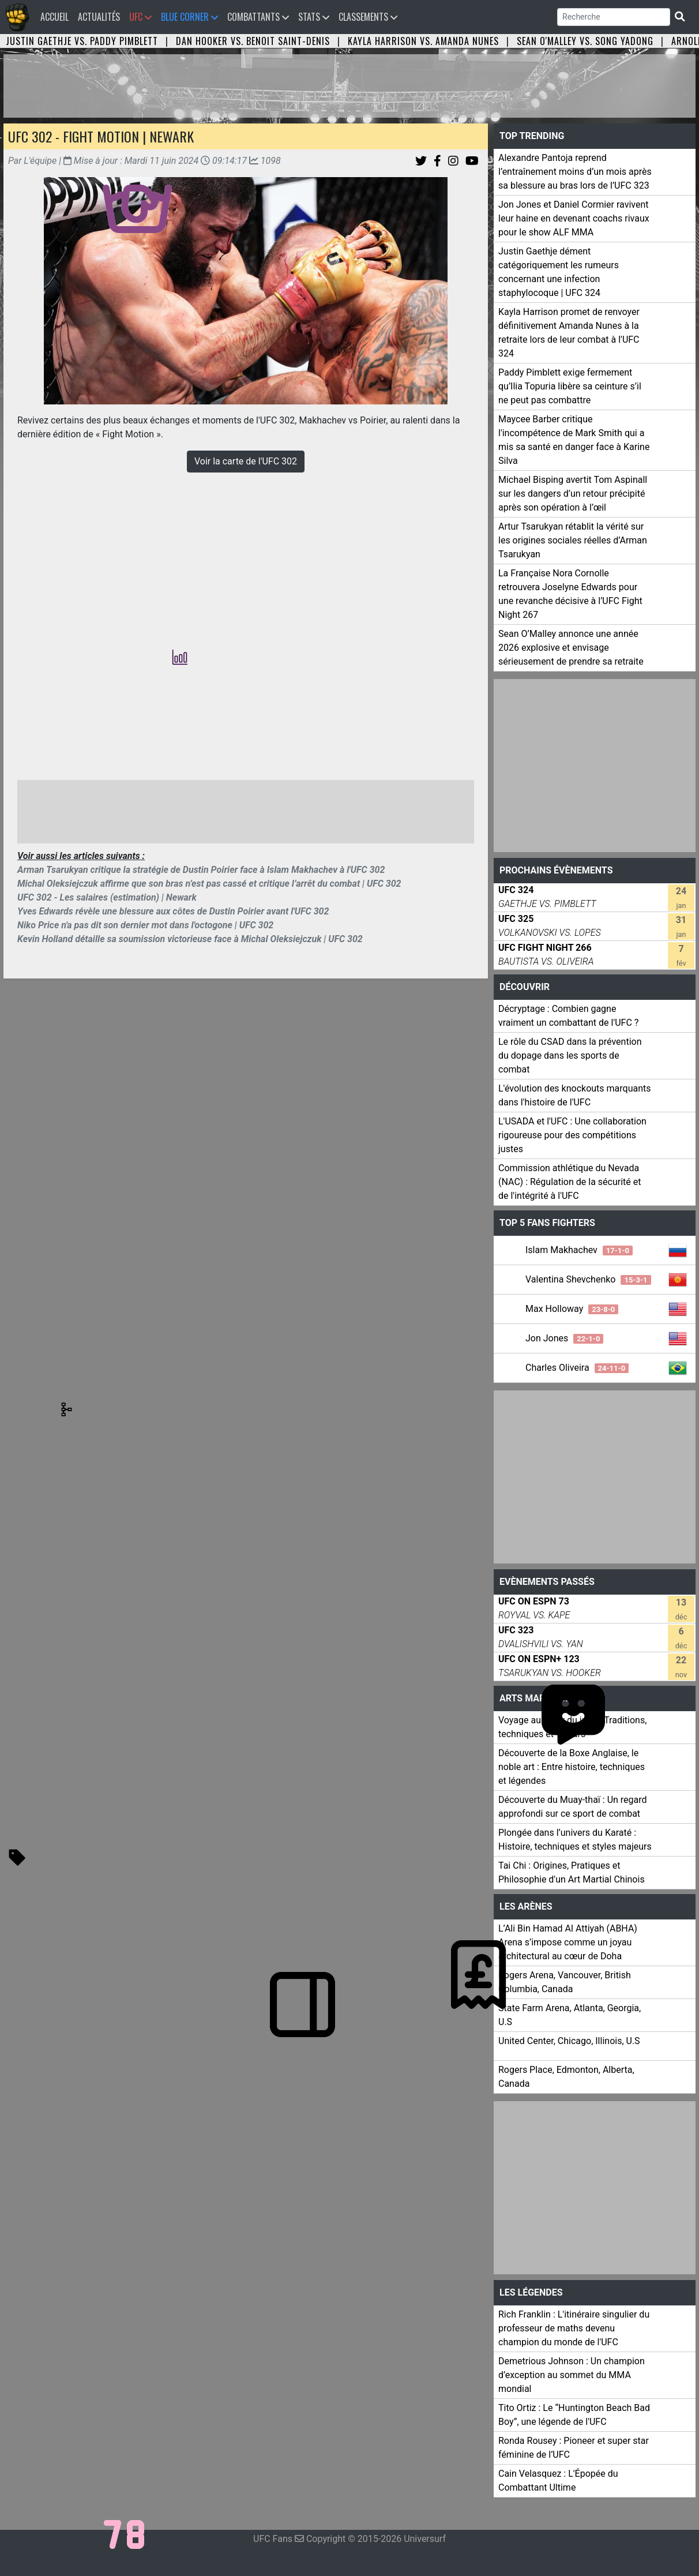  Describe the element at coordinates (180, 657) in the screenshot. I see `view analytics or statistics` at that location.